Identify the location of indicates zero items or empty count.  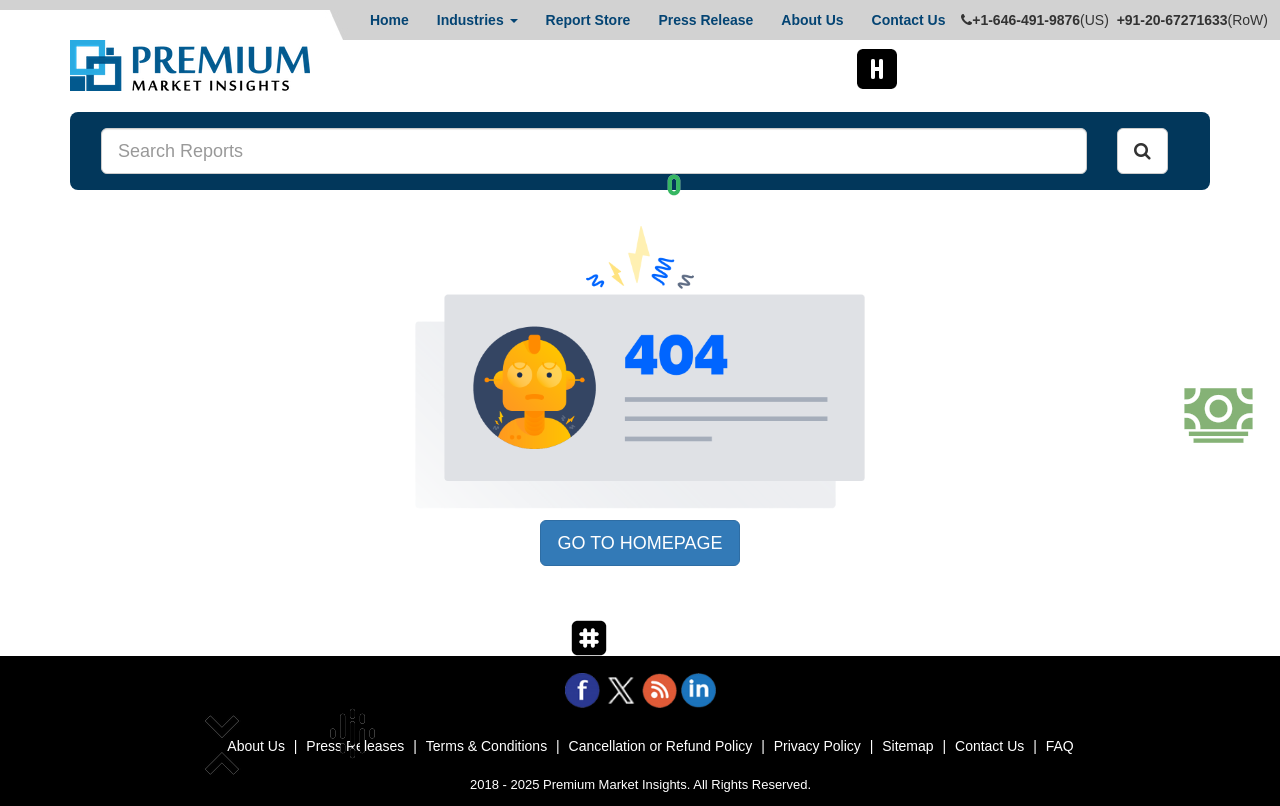
(674, 185).